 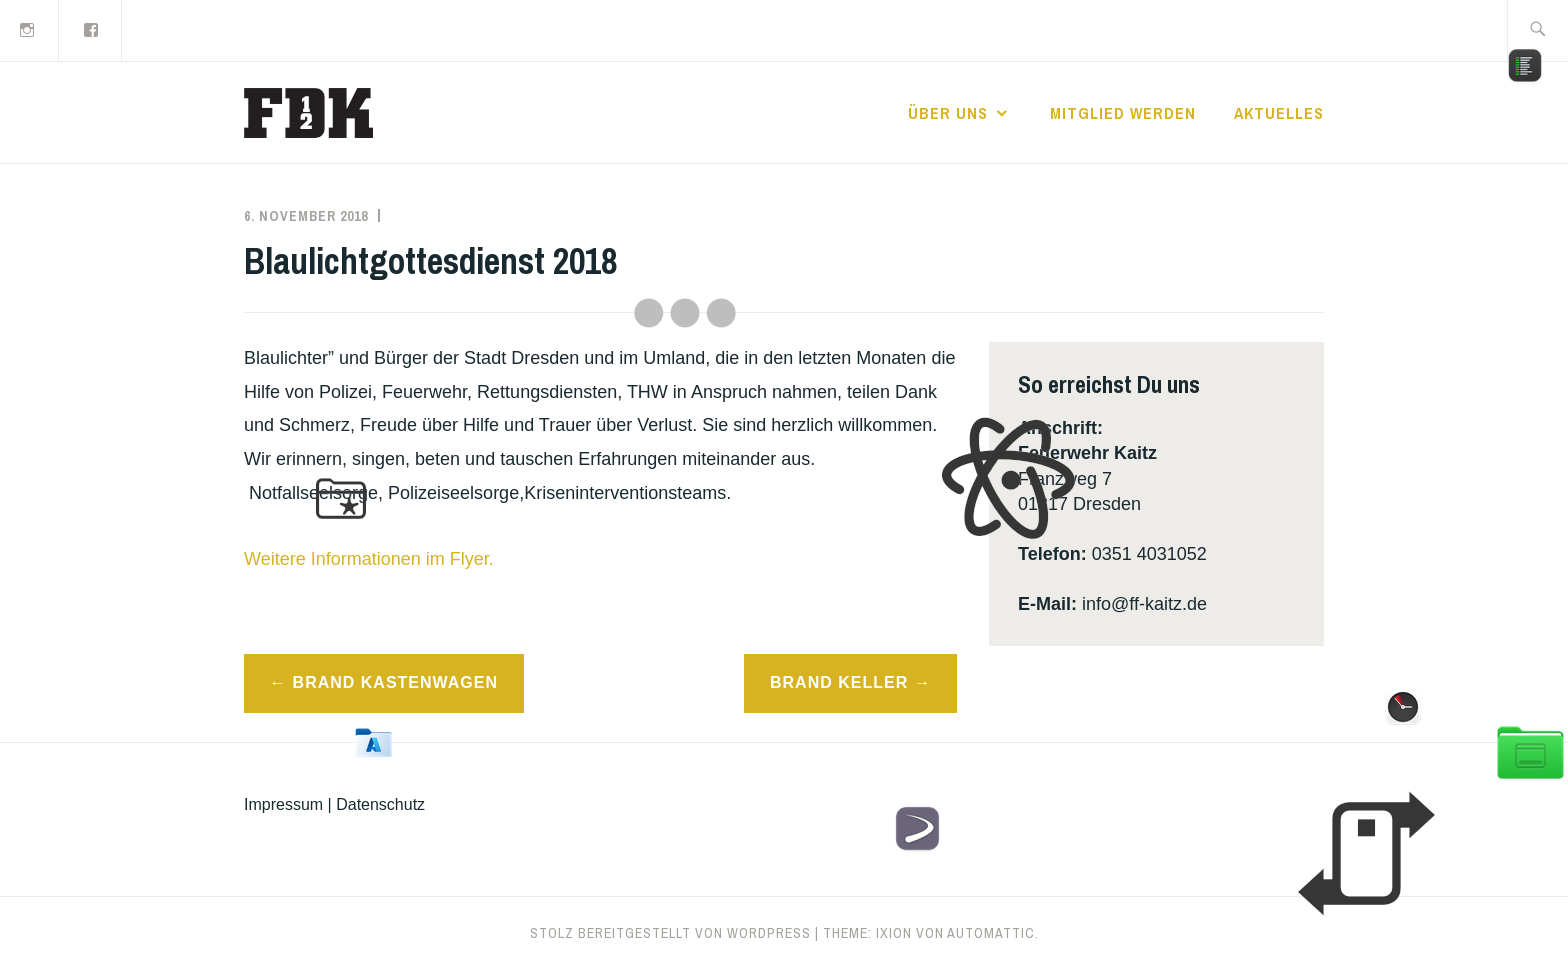 What do you see at coordinates (917, 828) in the screenshot?
I see `launch the devuan linux application` at bounding box center [917, 828].